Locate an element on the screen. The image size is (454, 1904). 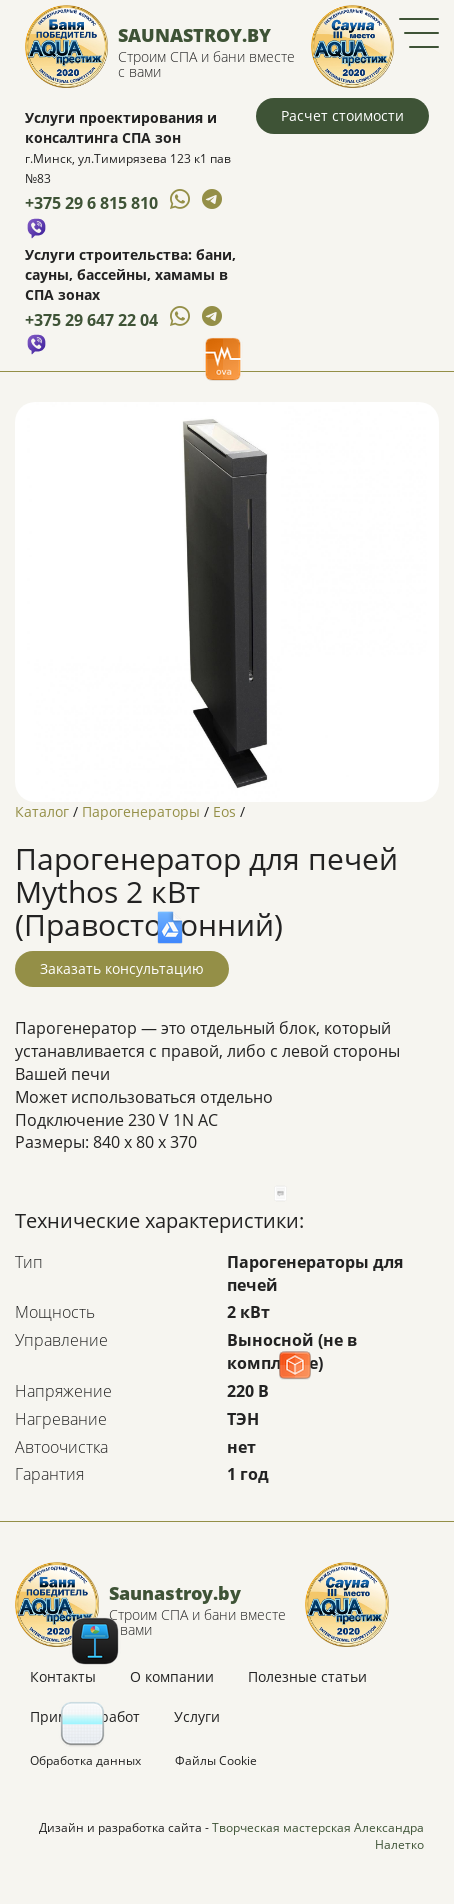
open document scanner app is located at coordinates (82, 1723).